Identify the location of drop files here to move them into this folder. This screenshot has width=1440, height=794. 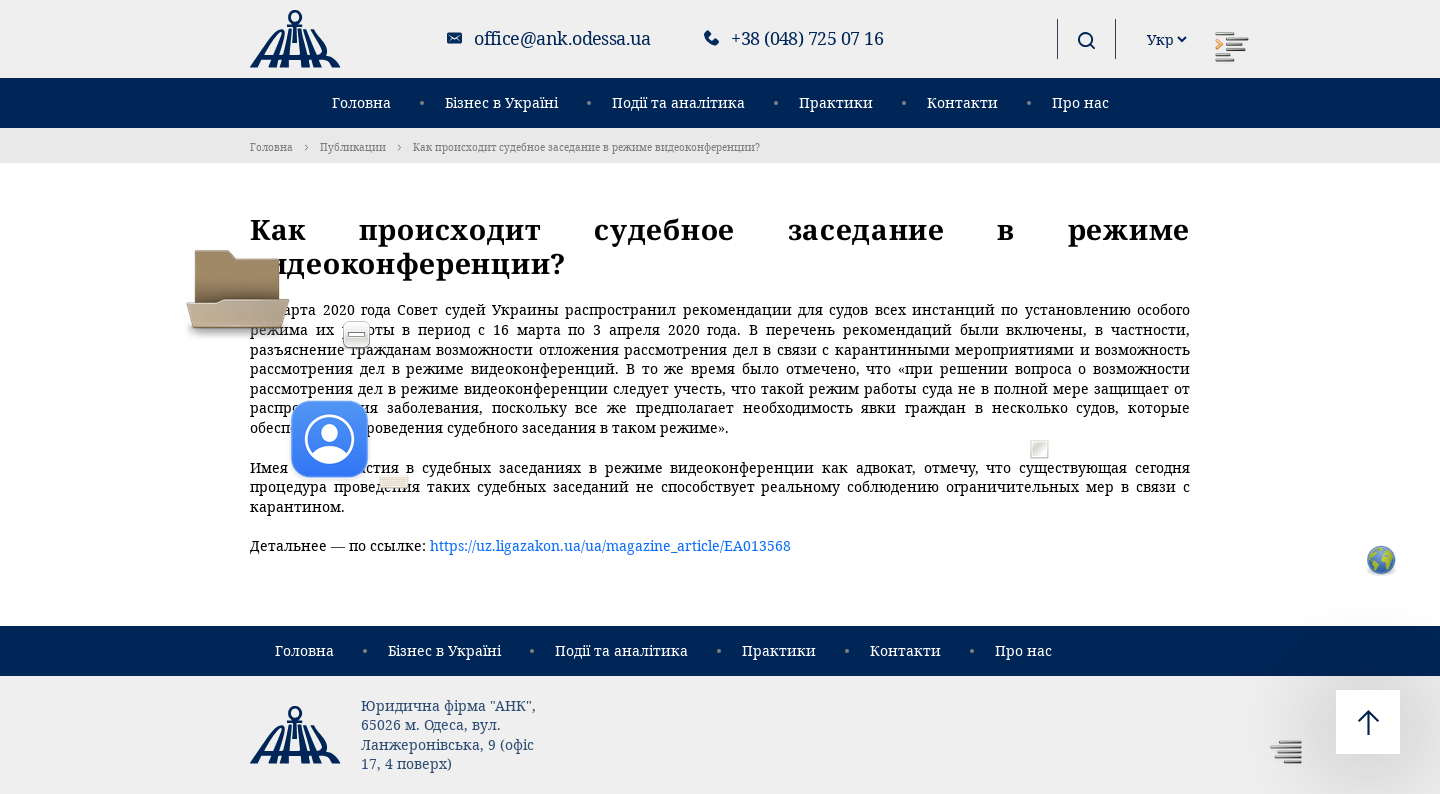
(237, 294).